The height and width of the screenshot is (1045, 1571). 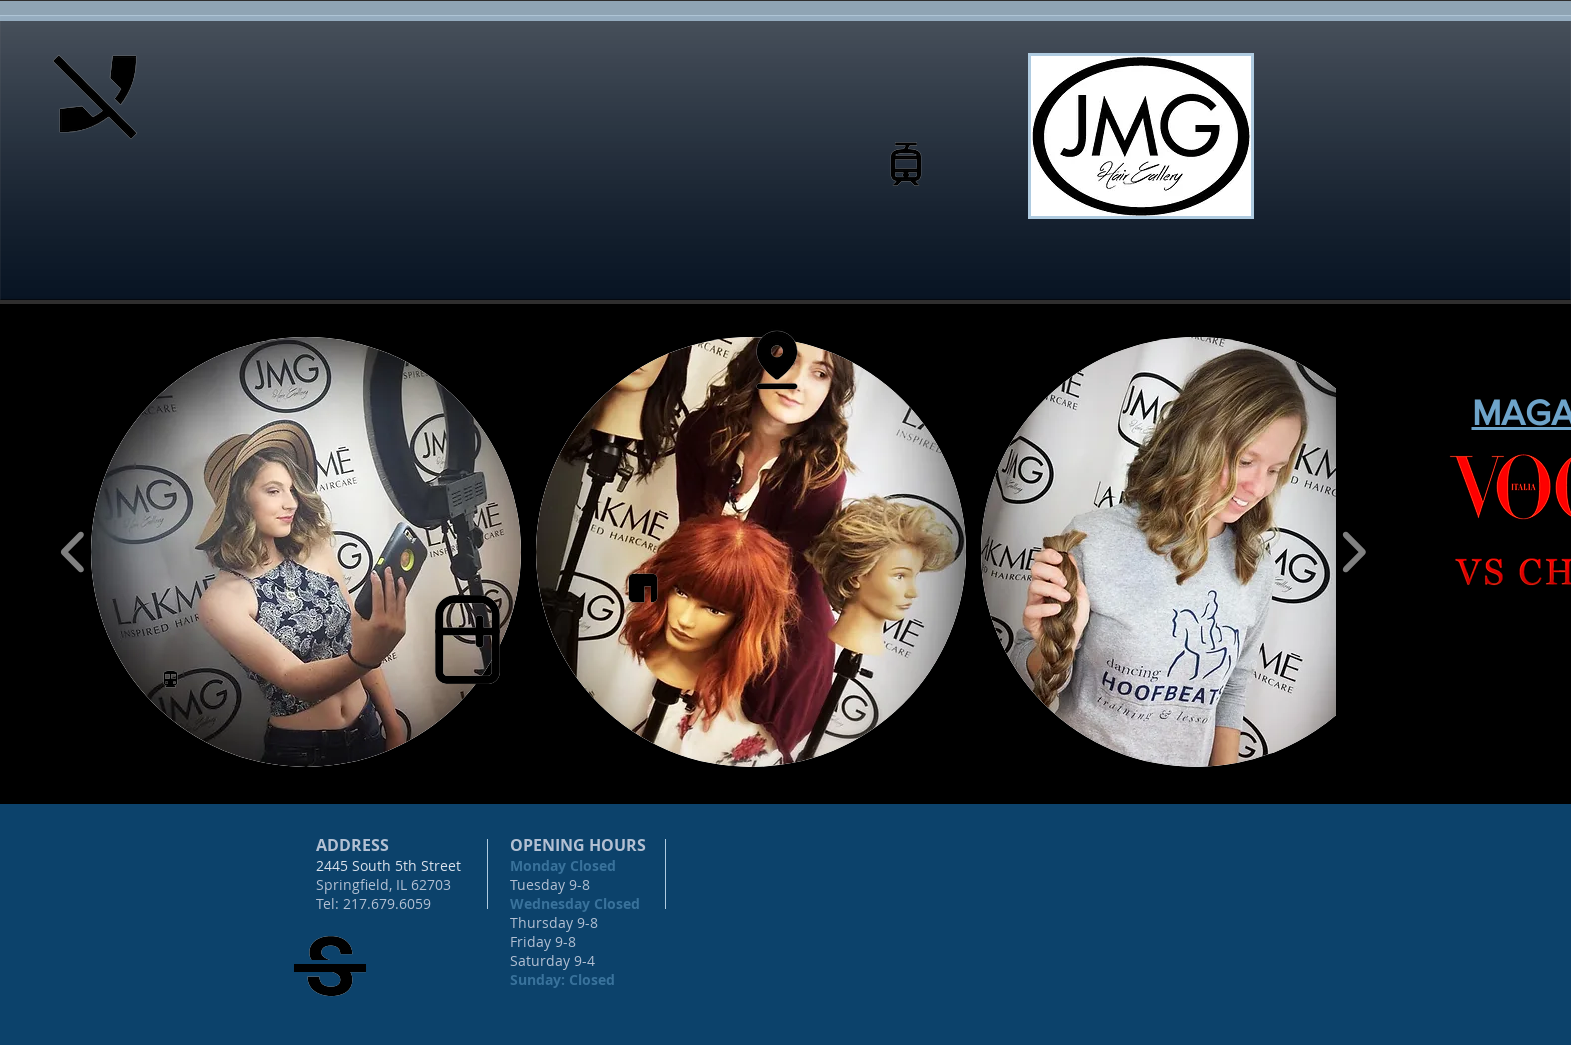 What do you see at coordinates (330, 972) in the screenshot?
I see `apply strikethrough formatting to selected text` at bounding box center [330, 972].